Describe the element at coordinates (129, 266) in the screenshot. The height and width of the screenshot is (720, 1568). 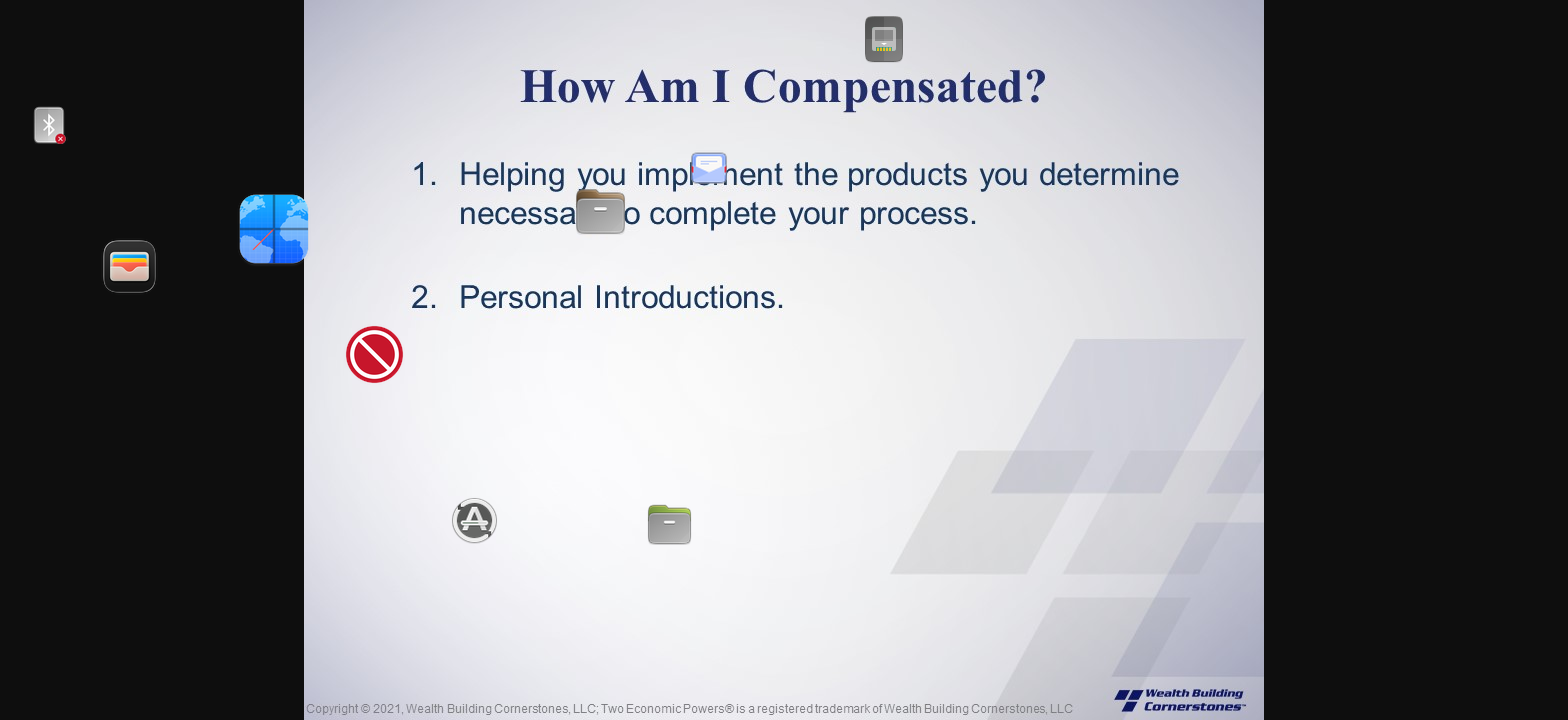
I see `open apple wallet app` at that location.